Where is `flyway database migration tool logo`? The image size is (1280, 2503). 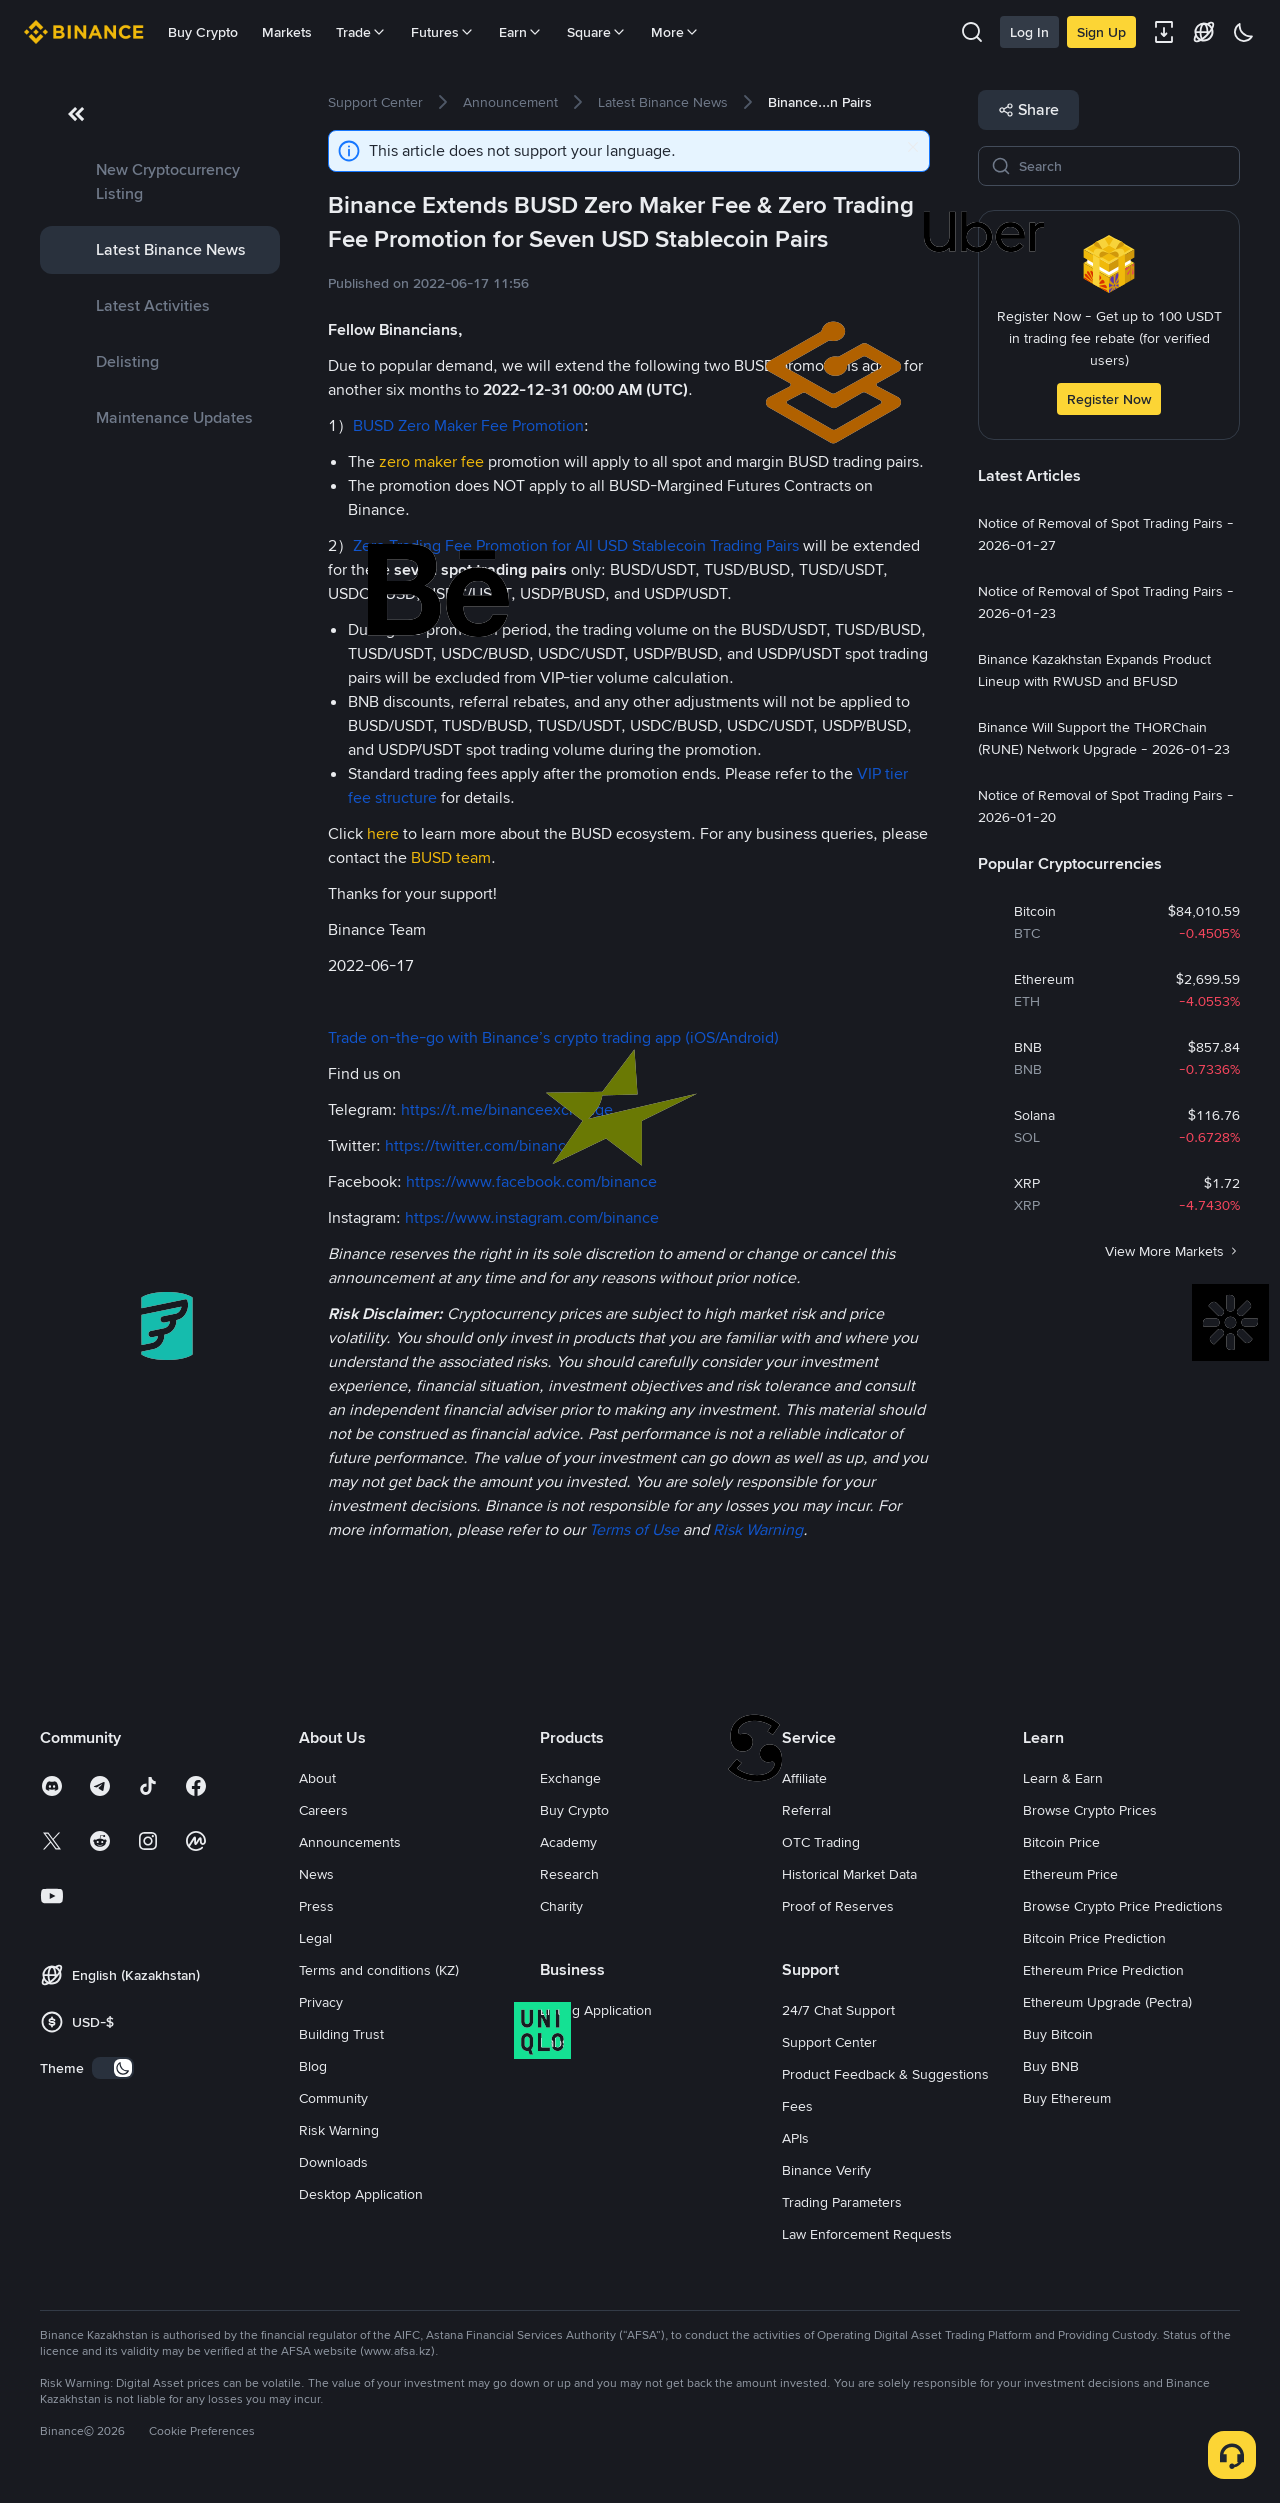 flyway database migration tool logo is located at coordinates (167, 1326).